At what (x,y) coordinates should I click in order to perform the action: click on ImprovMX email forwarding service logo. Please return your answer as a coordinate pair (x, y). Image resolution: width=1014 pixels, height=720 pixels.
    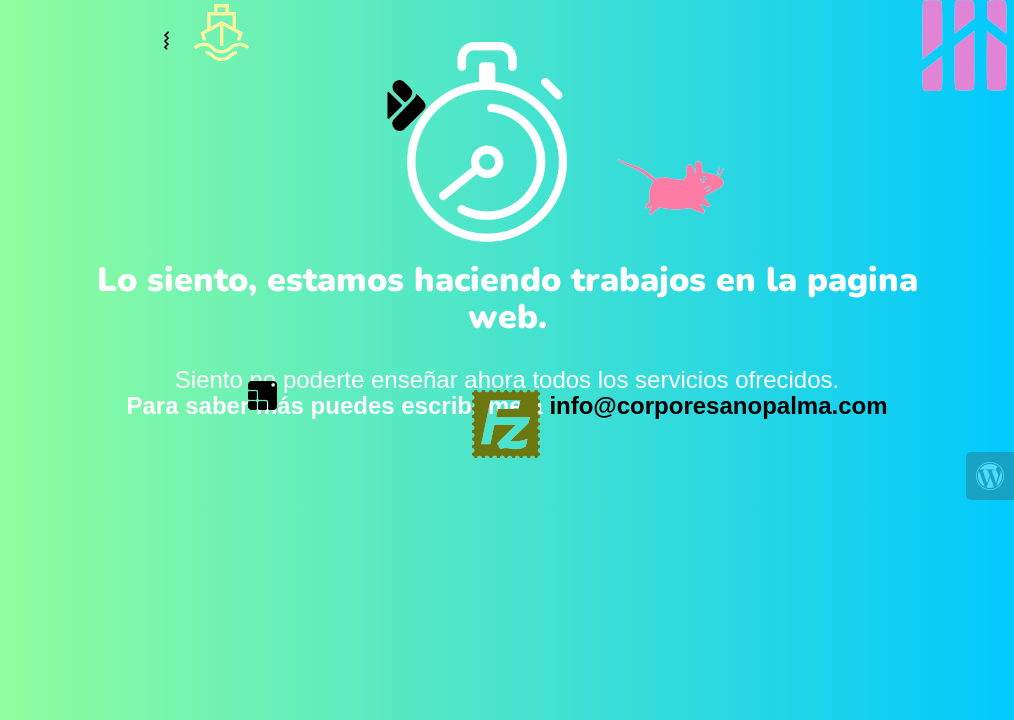
    Looking at the image, I should click on (221, 32).